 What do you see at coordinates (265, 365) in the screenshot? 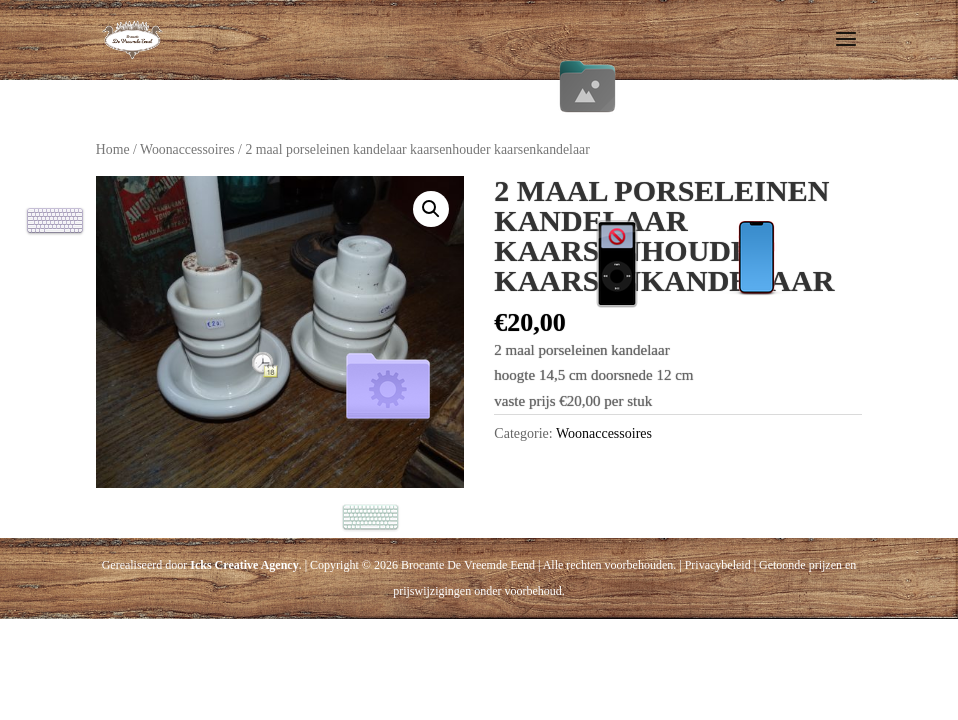
I see `set date and time for an automation action` at bounding box center [265, 365].